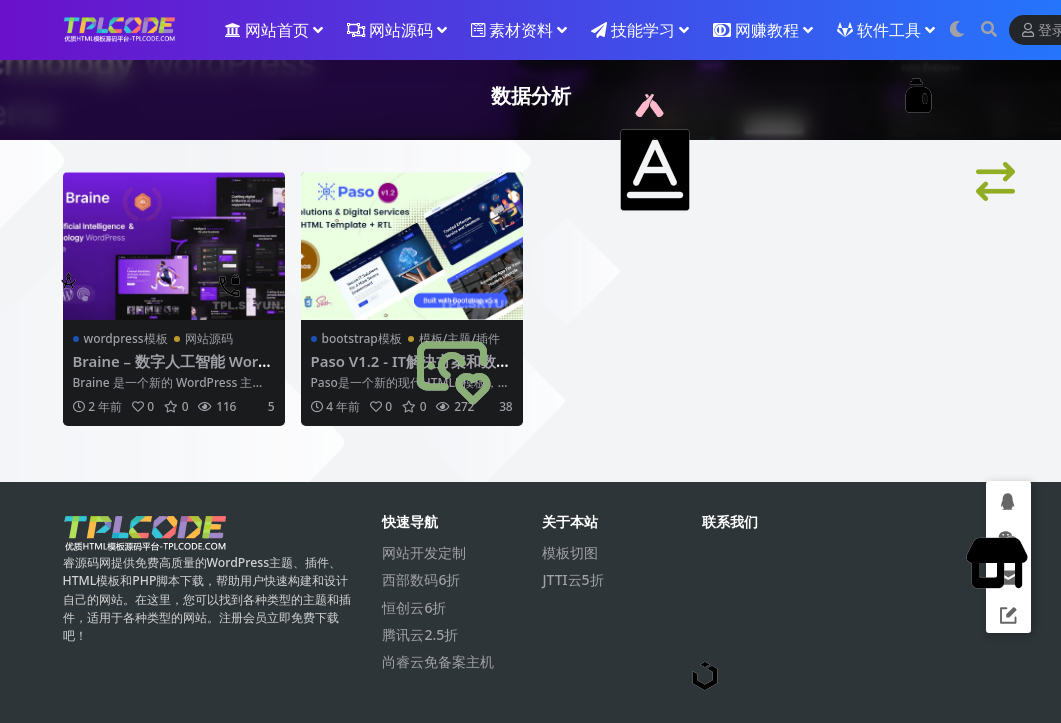 Image resolution: width=1061 pixels, height=723 pixels. What do you see at coordinates (705, 676) in the screenshot?
I see `UIkit framework logo` at bounding box center [705, 676].